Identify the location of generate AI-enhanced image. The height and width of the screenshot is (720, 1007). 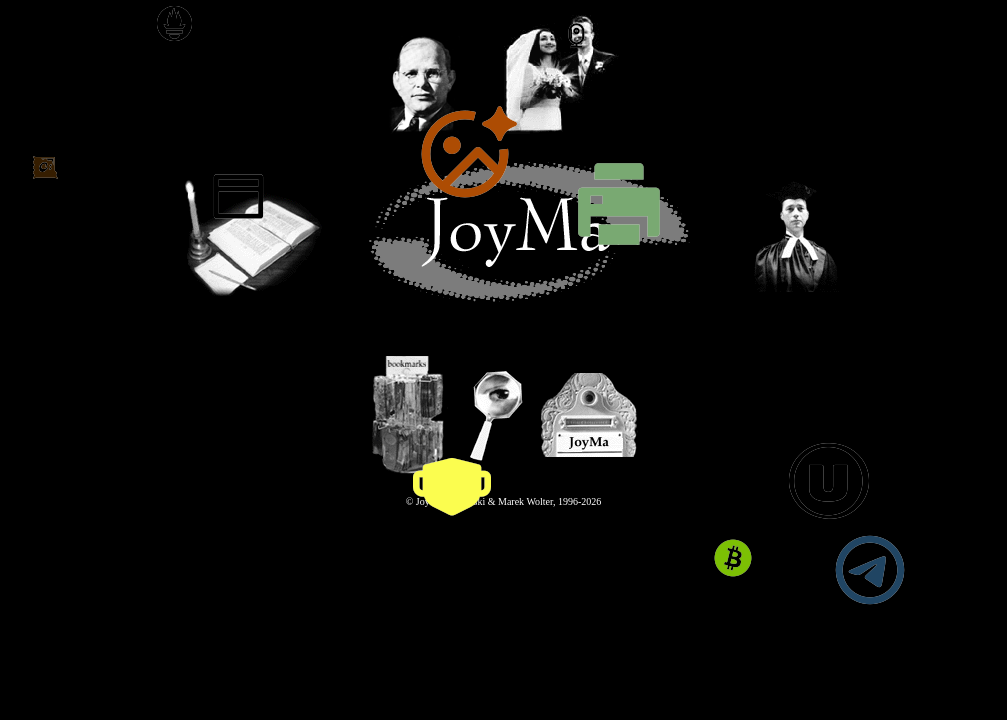
(465, 154).